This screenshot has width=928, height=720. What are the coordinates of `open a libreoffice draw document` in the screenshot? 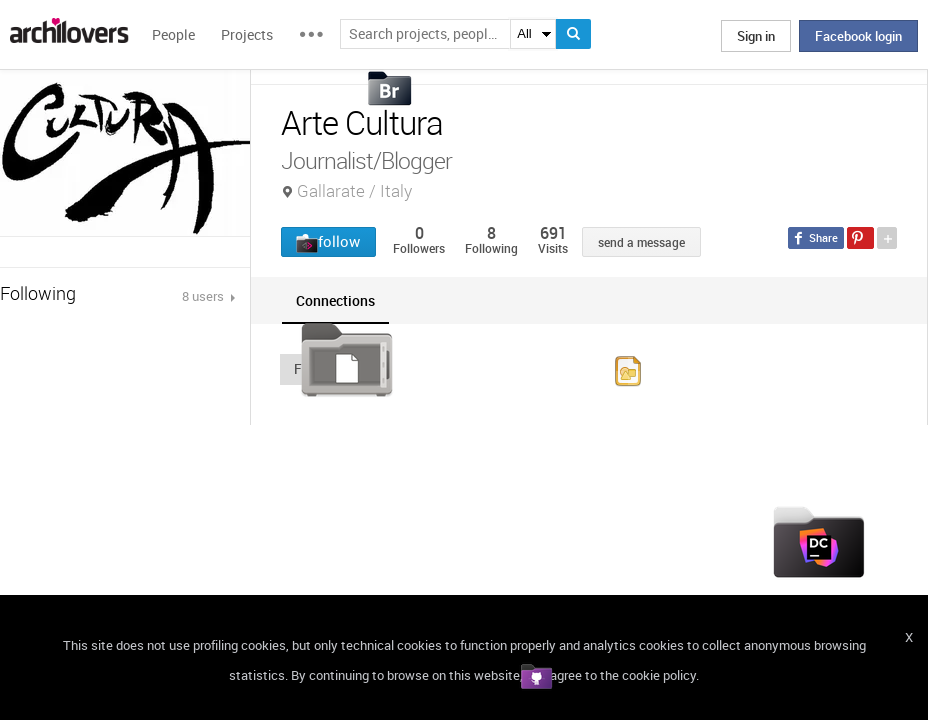 It's located at (628, 371).